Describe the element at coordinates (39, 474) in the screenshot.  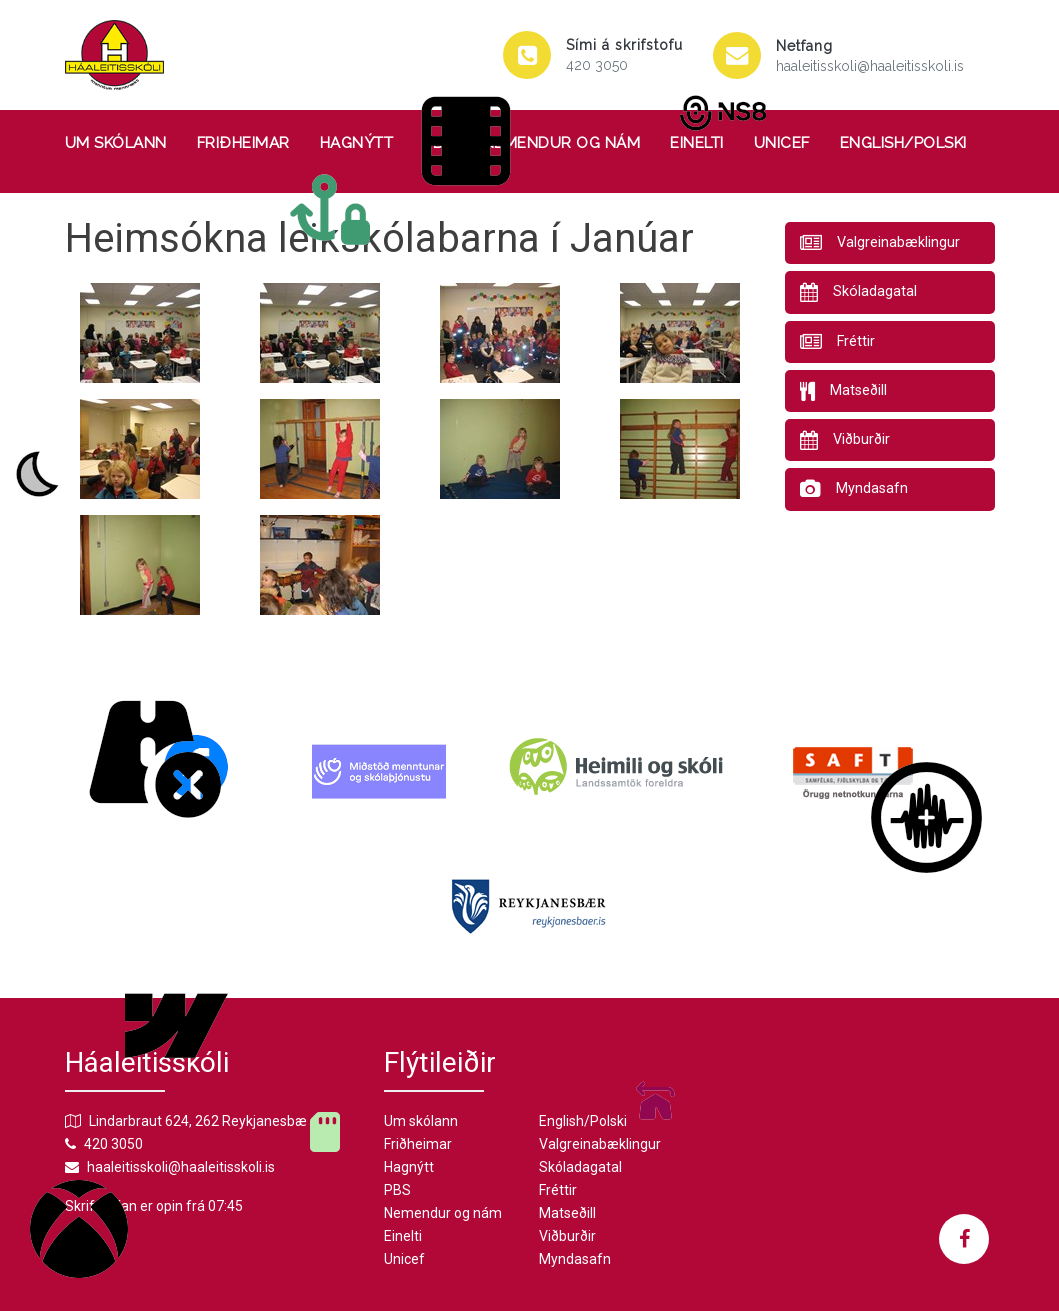
I see `enable bedtime or sleep mode` at that location.